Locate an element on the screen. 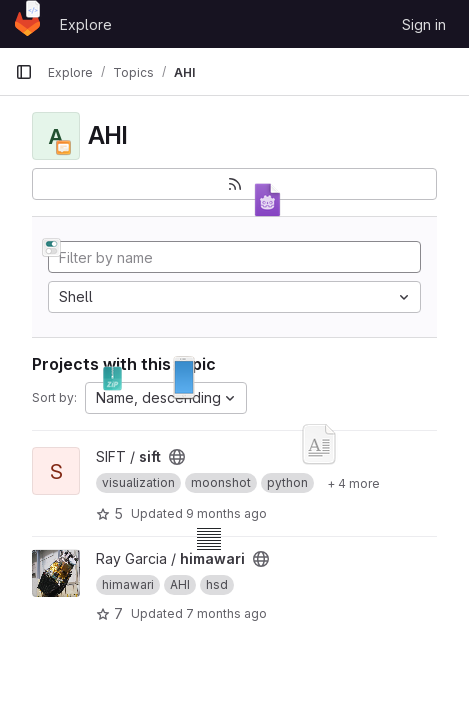 The width and height of the screenshot is (469, 720). justify text to fill the full width is located at coordinates (209, 539).